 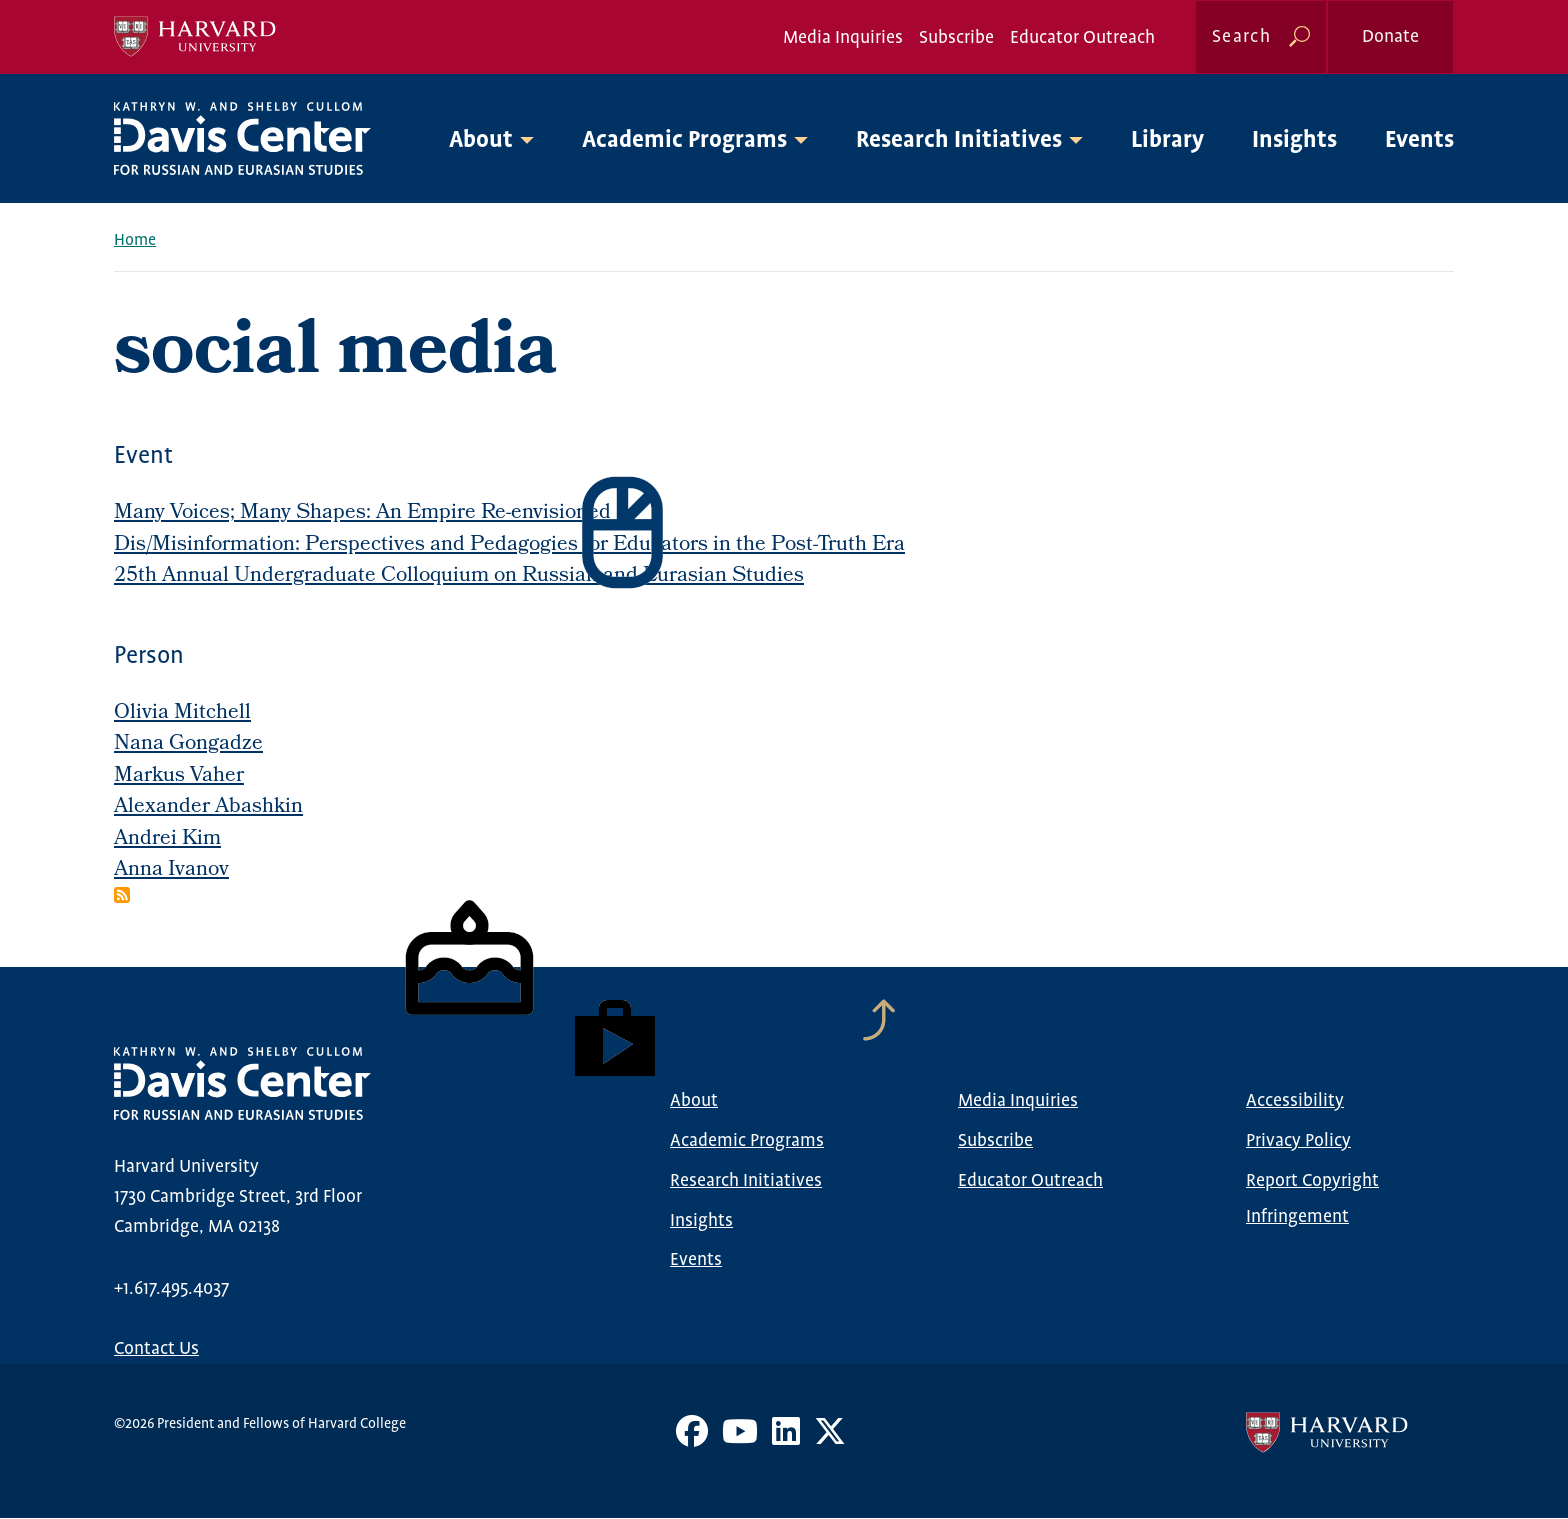 I want to click on redirect or forward content, so click(x=879, y=1020).